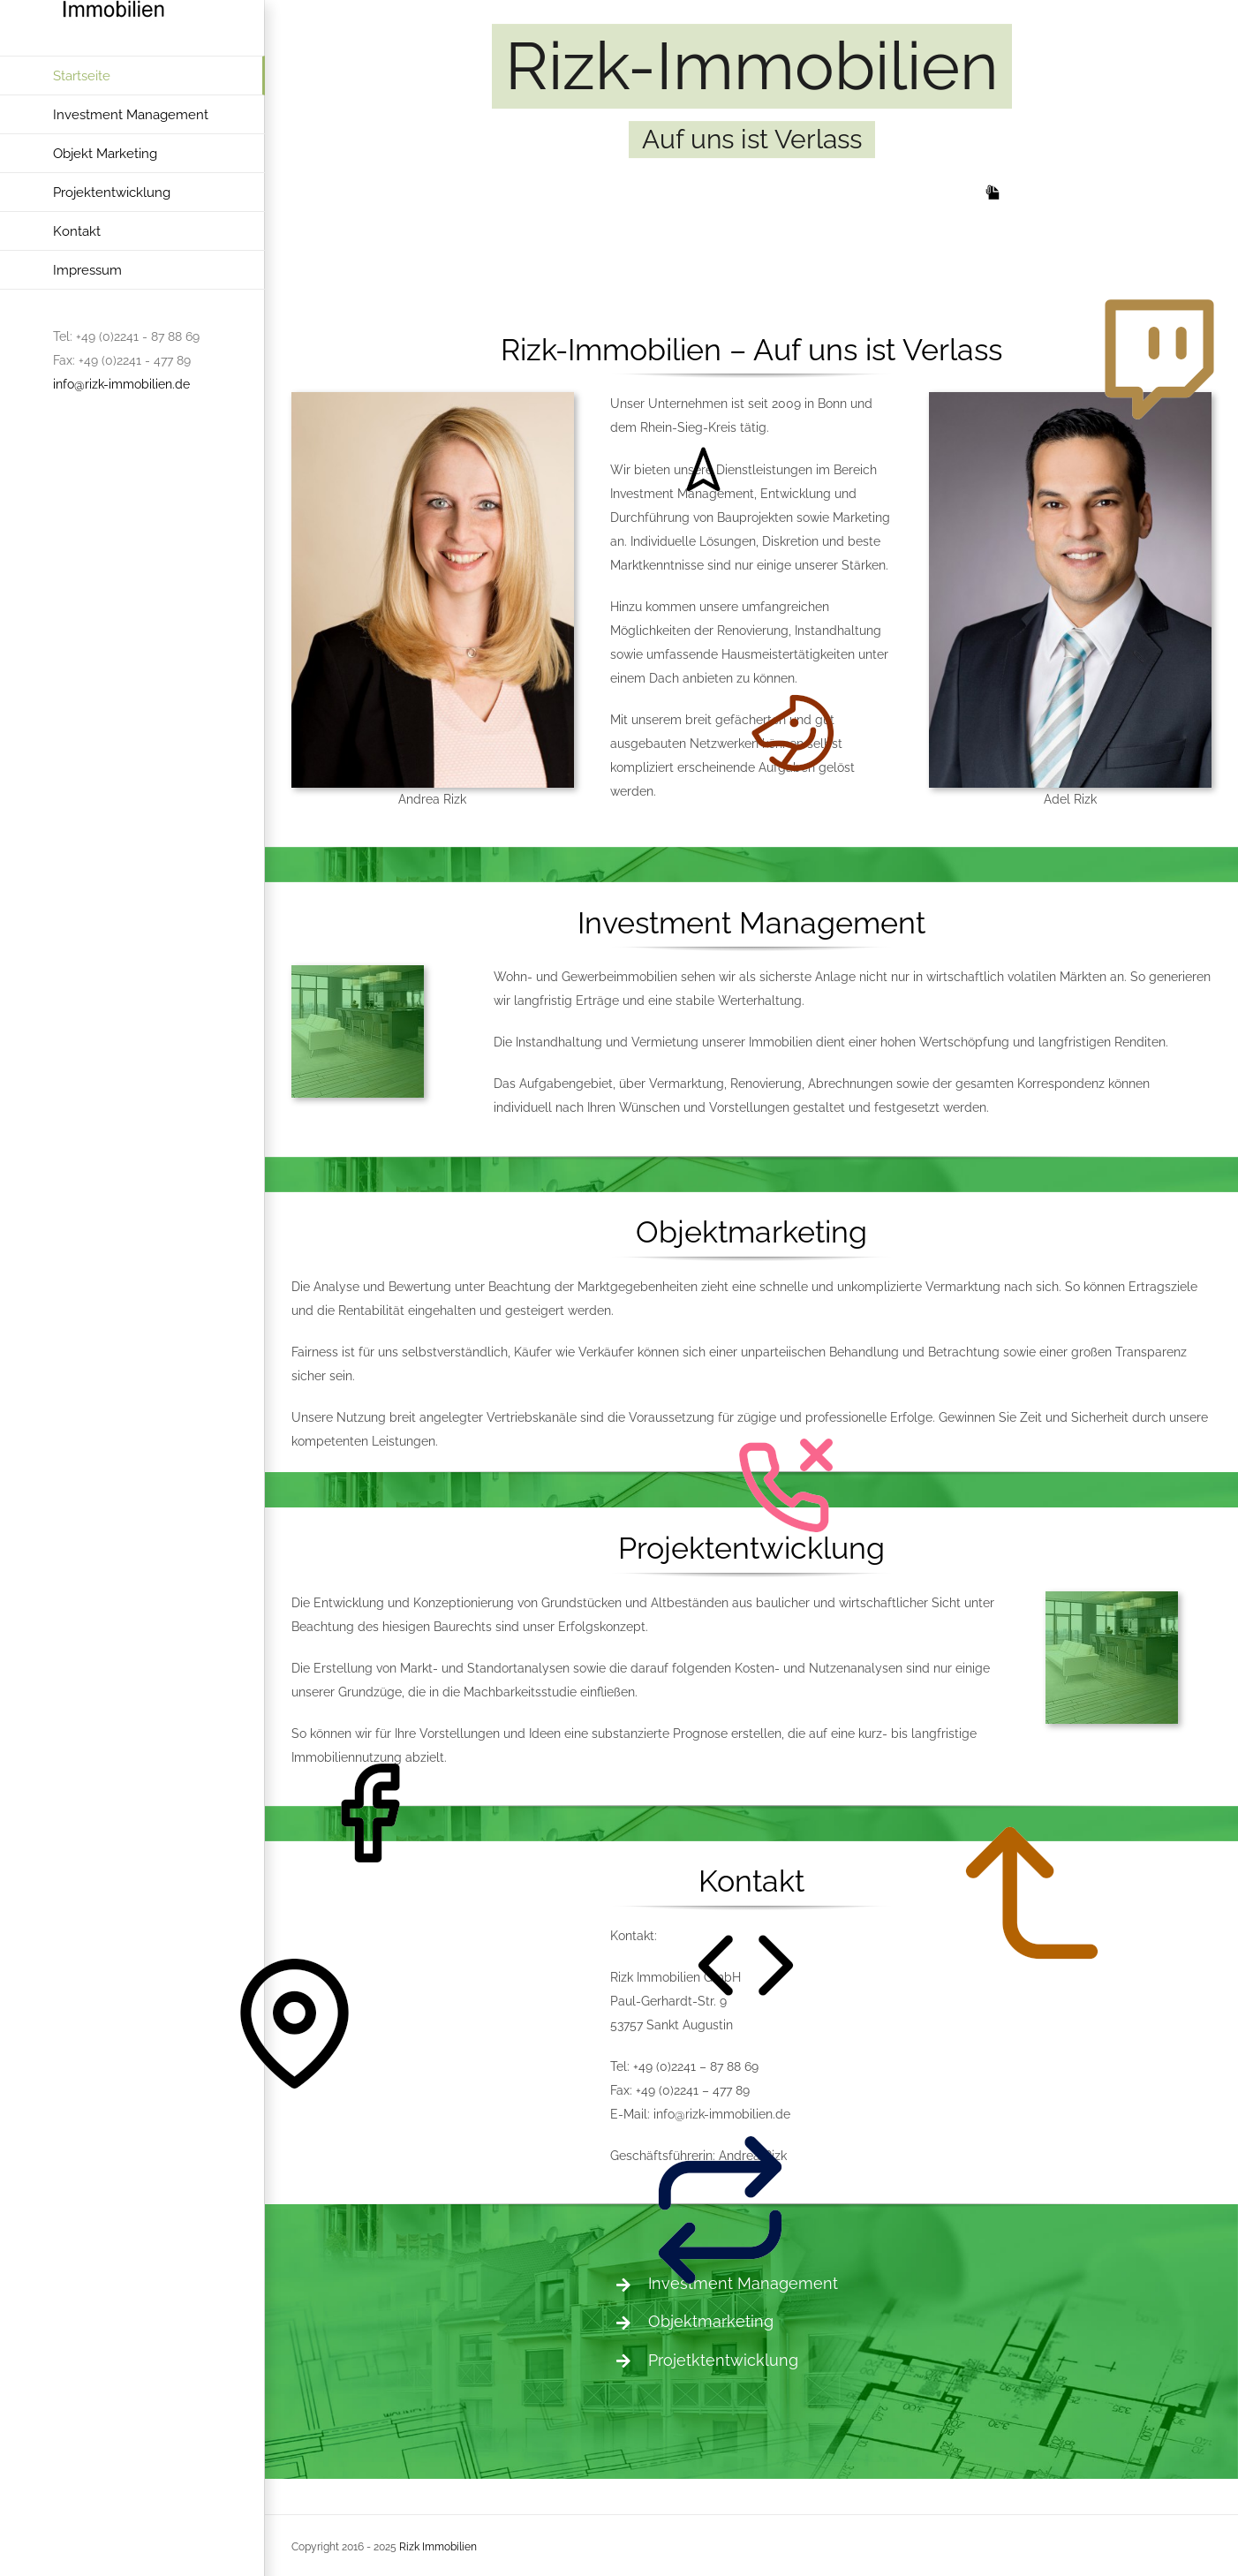 This screenshot has width=1238, height=2576. What do you see at coordinates (783, 1487) in the screenshot?
I see `indicates a missed phone call` at bounding box center [783, 1487].